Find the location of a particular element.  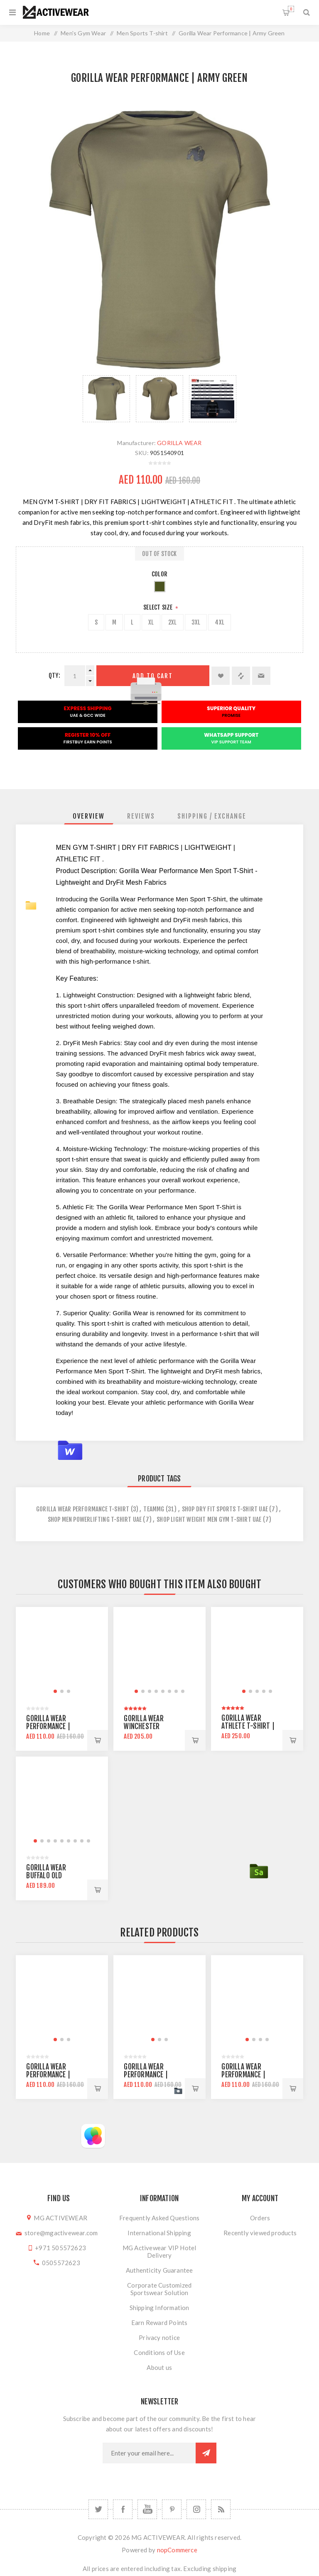

open Game Center settings is located at coordinates (93, 2136).